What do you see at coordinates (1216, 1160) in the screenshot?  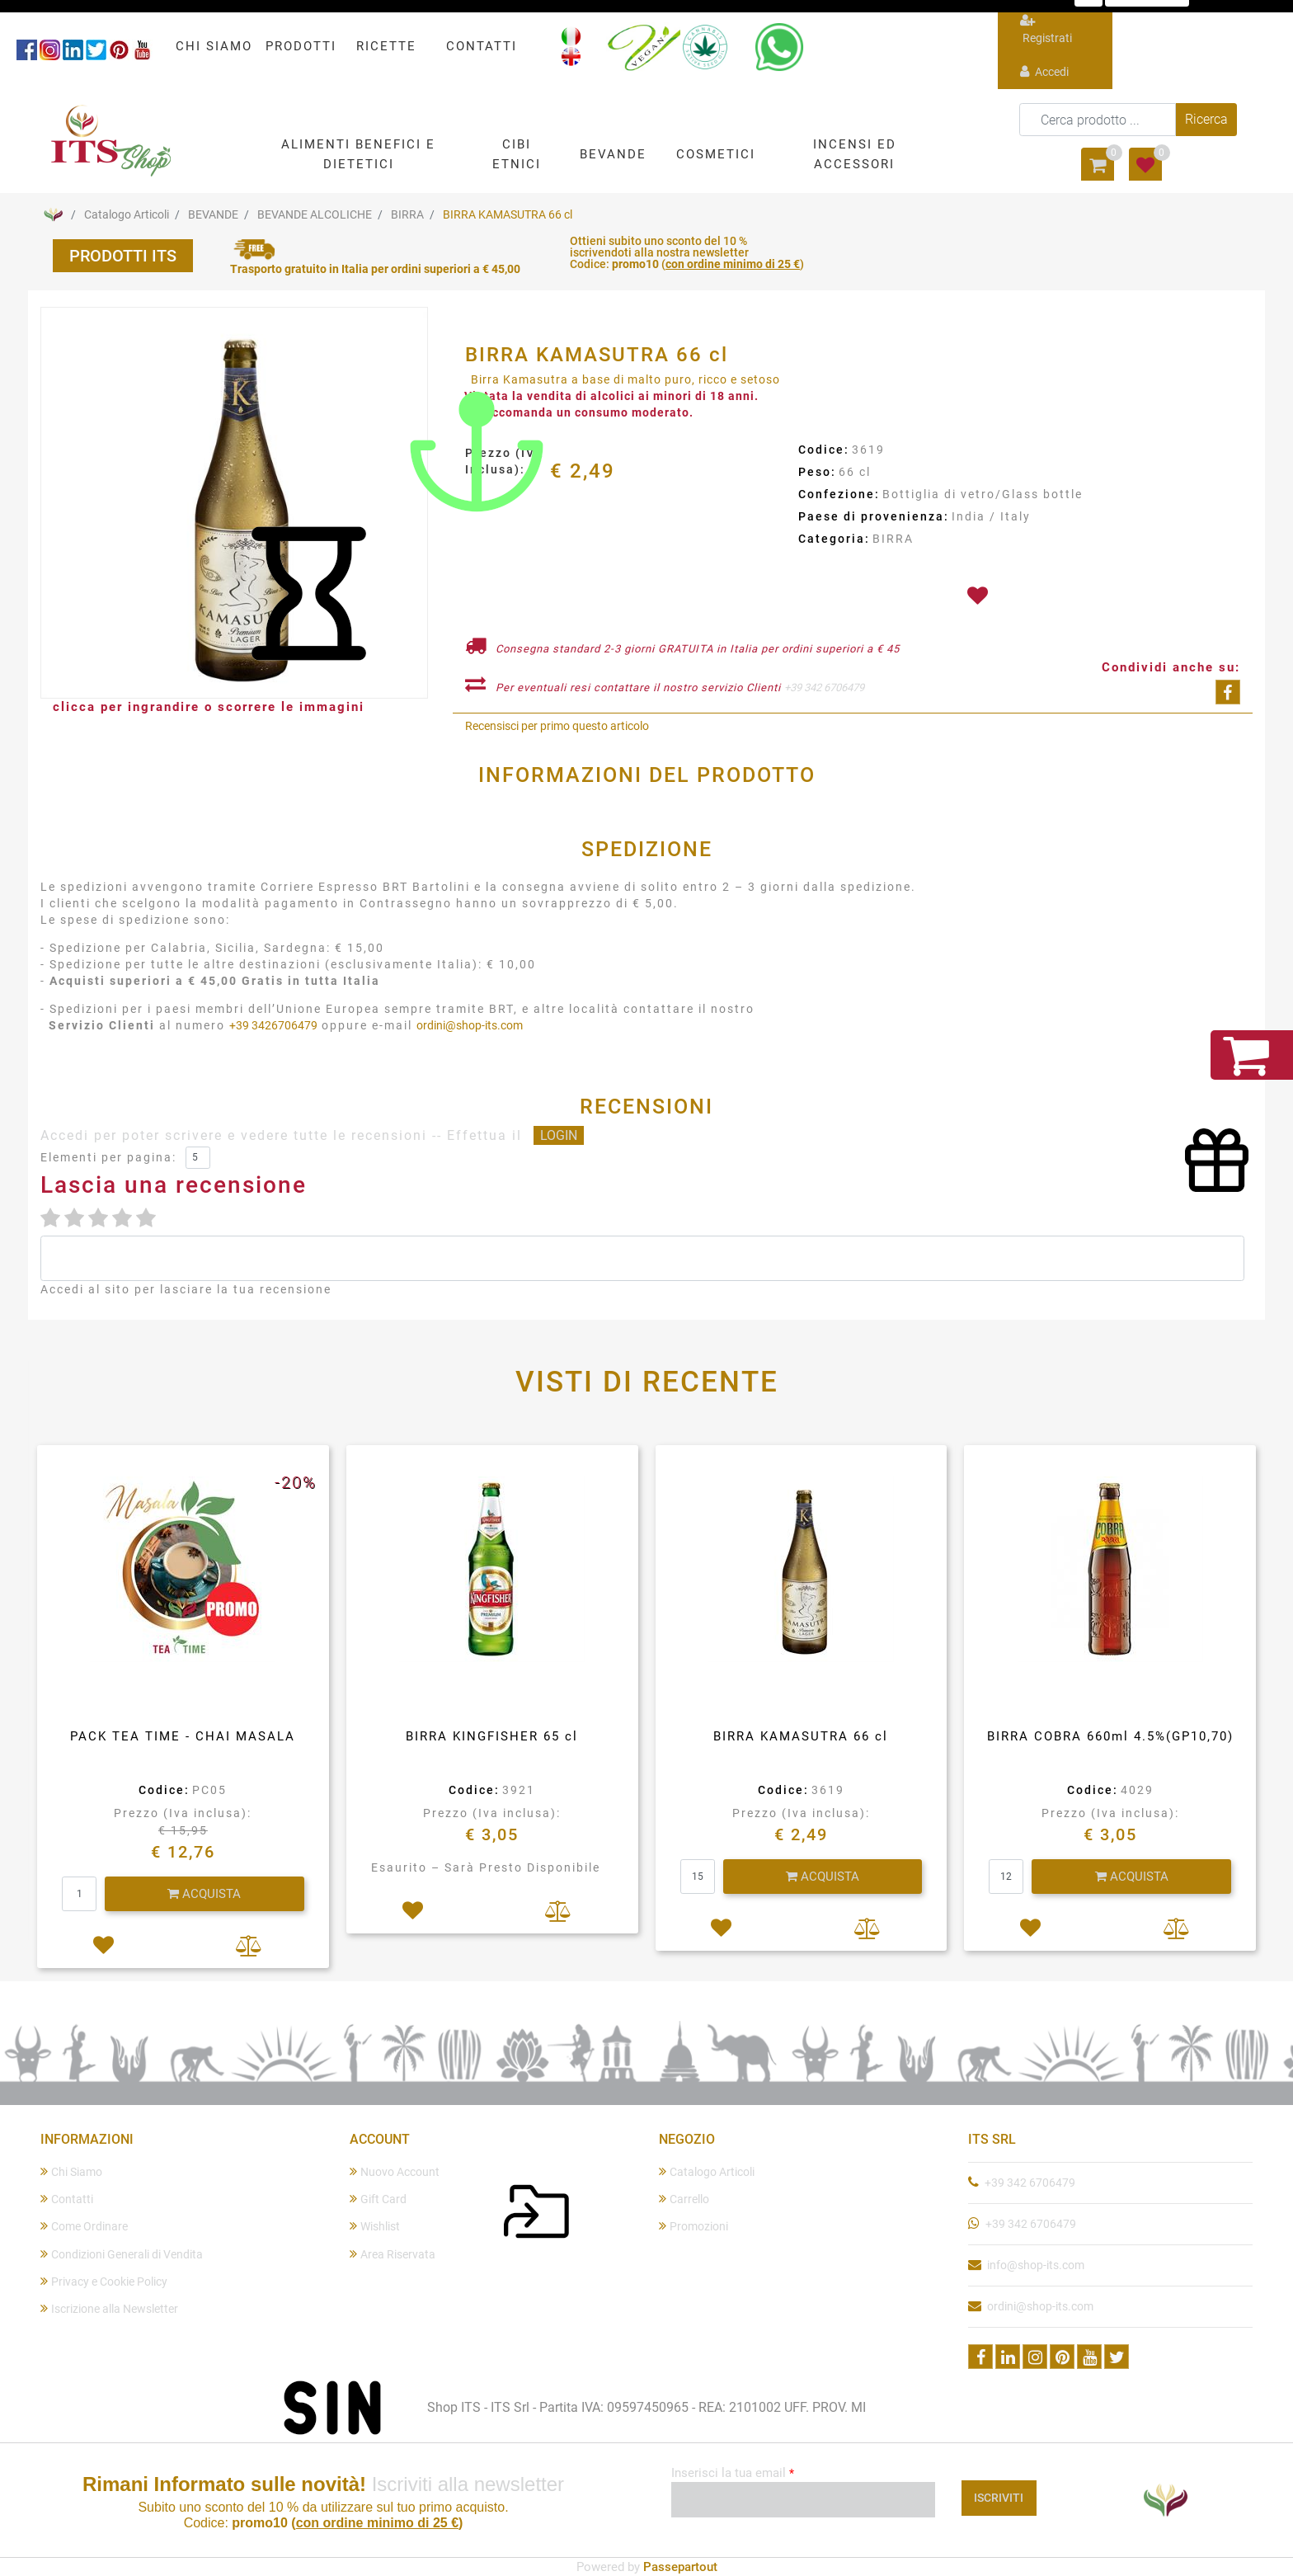 I see `view or redeem a gift` at bounding box center [1216, 1160].